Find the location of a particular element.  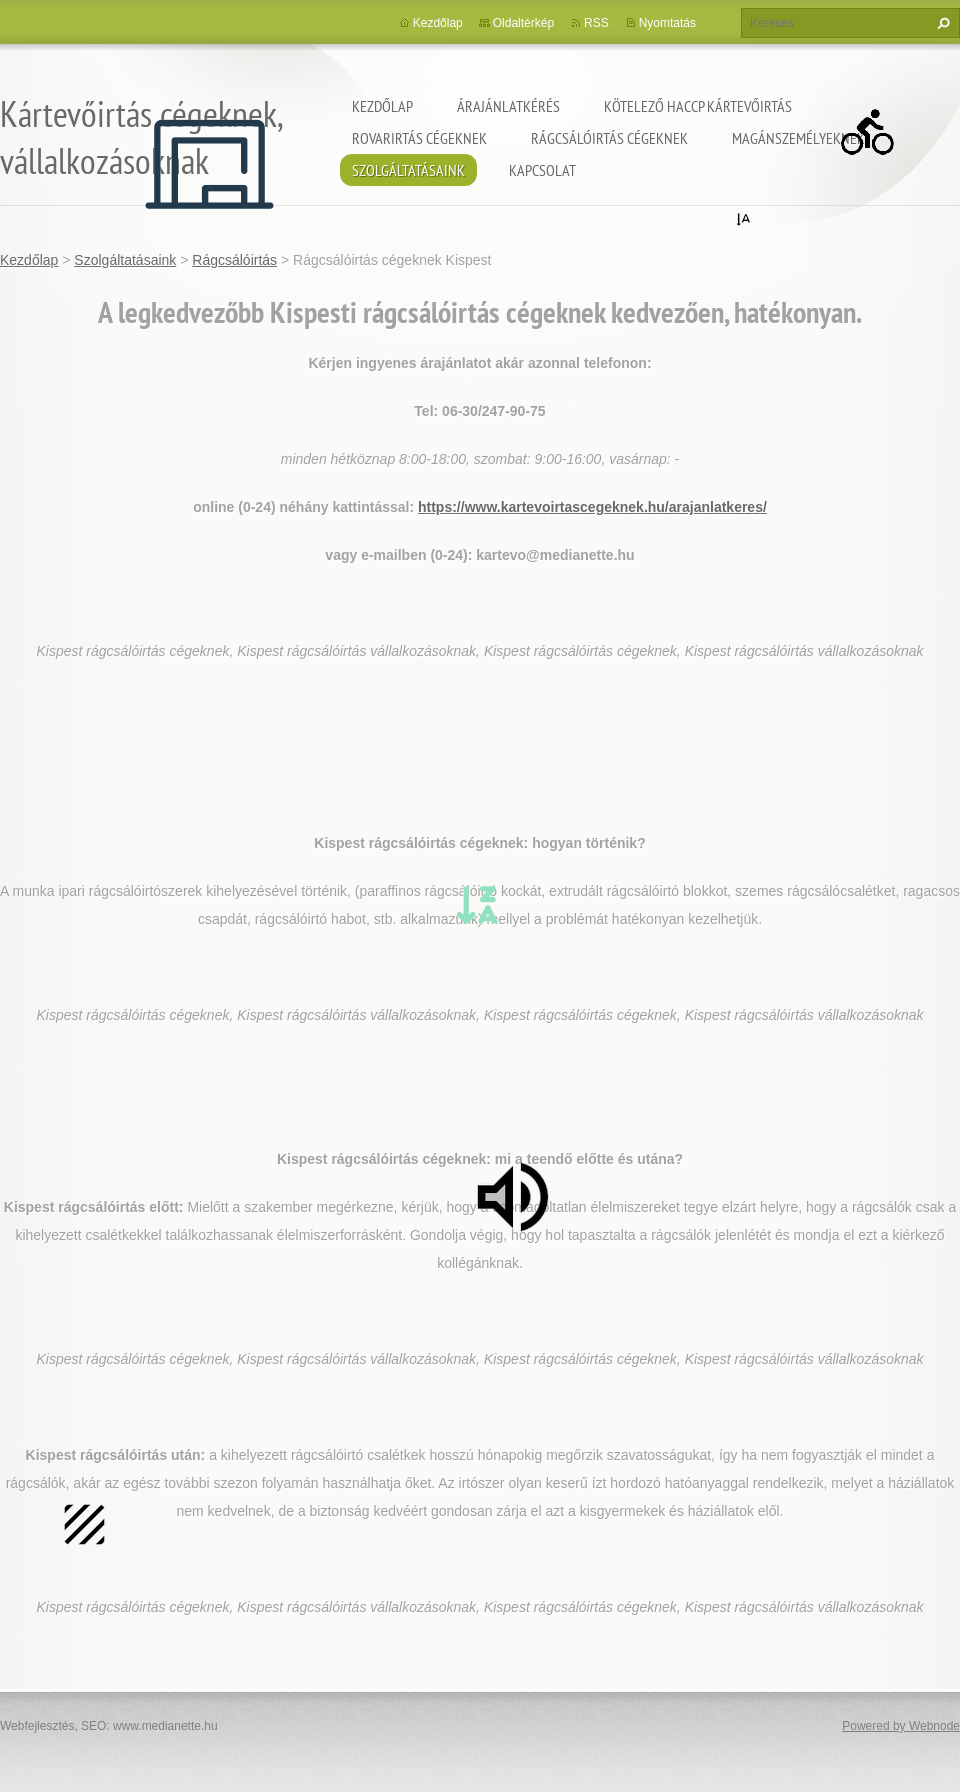

rotate text to vertical orientation is located at coordinates (743, 219).